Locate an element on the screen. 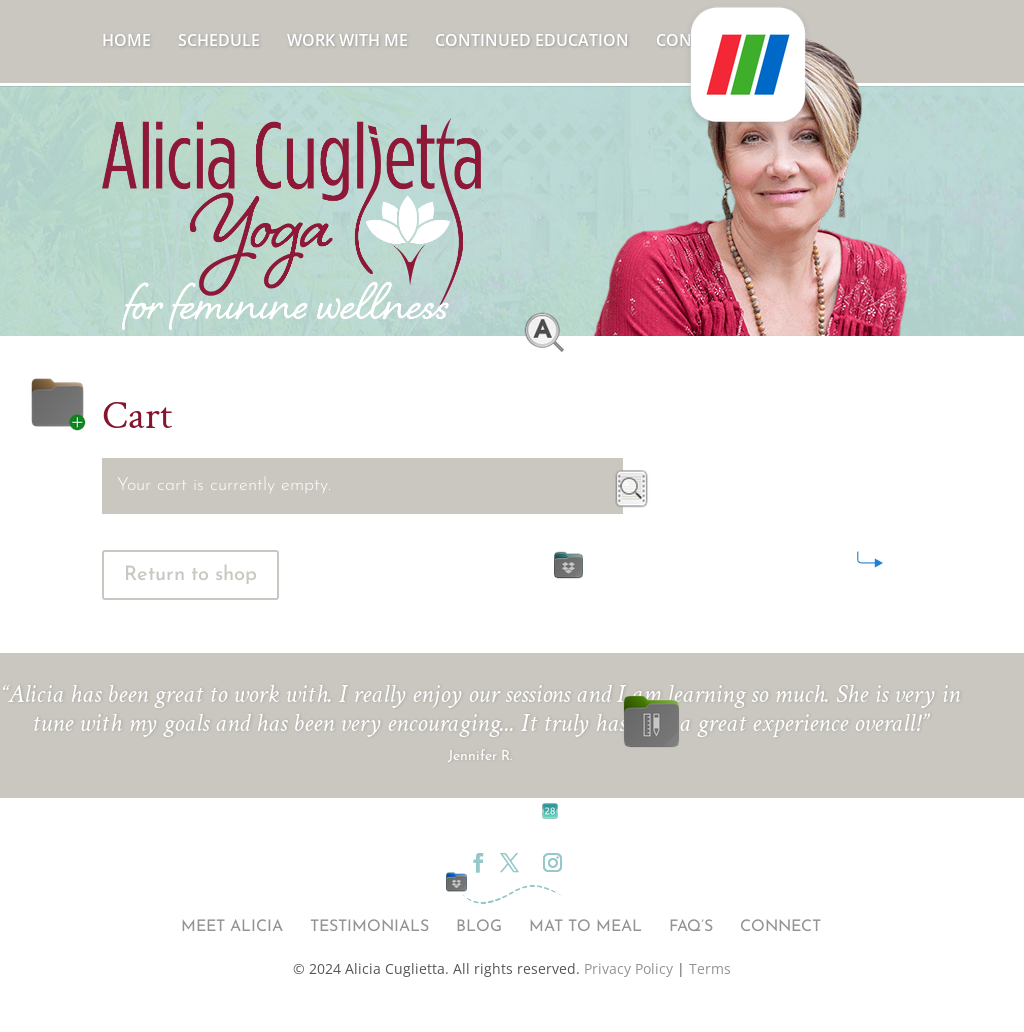  open your dropbox synced folder is located at coordinates (568, 564).